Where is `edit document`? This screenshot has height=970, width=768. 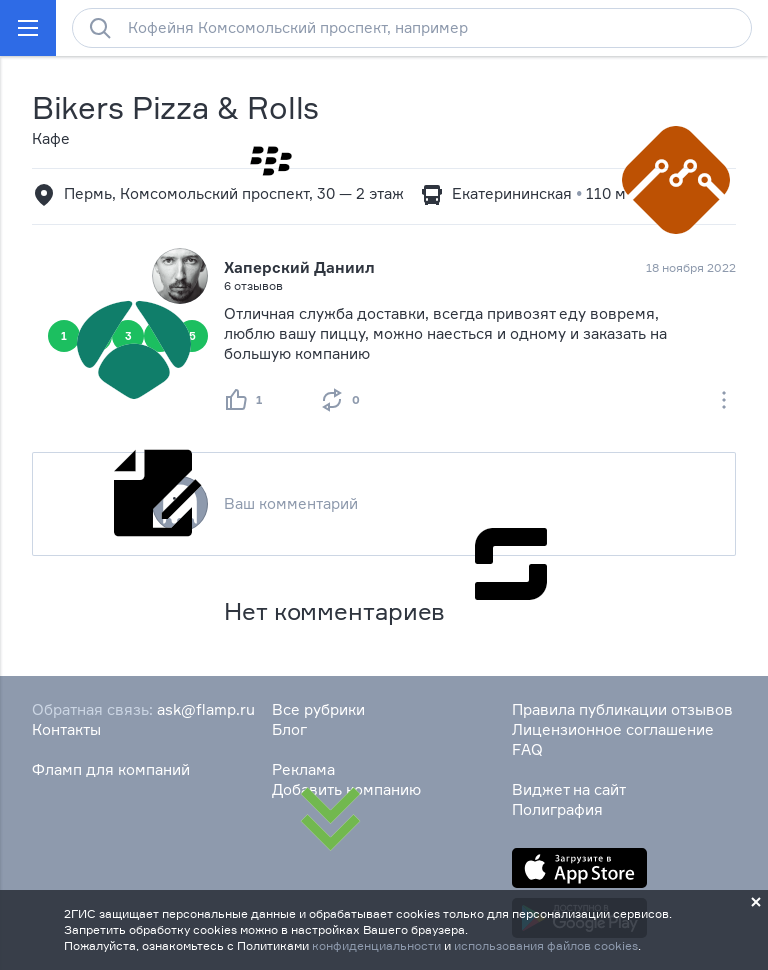
edit document is located at coordinates (153, 493).